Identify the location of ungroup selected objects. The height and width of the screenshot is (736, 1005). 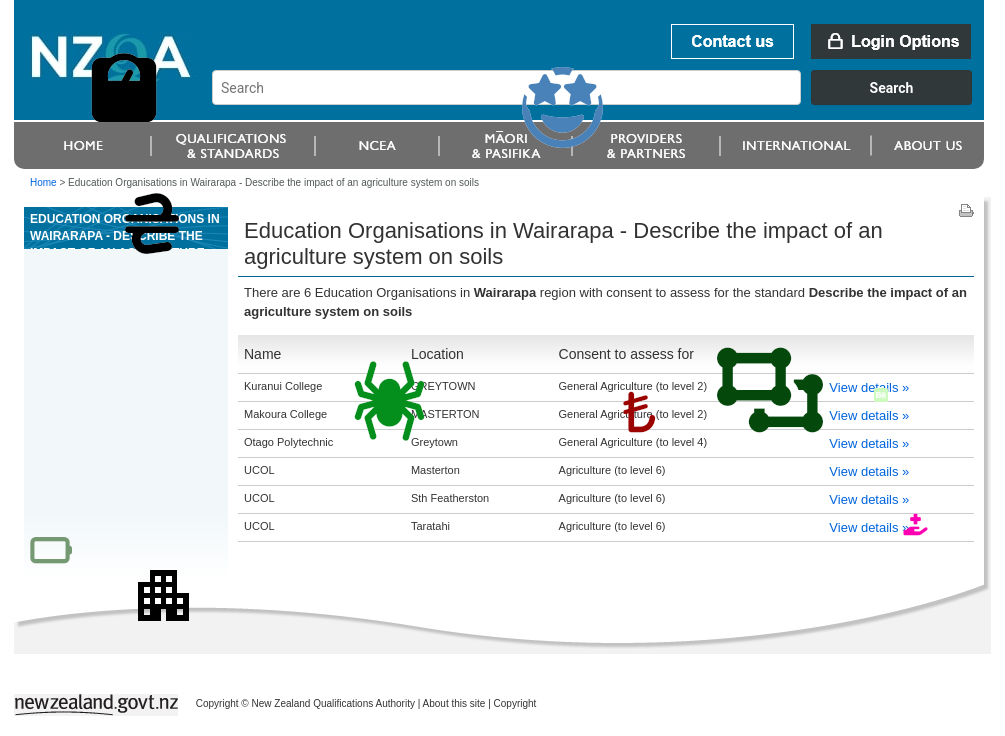
(770, 390).